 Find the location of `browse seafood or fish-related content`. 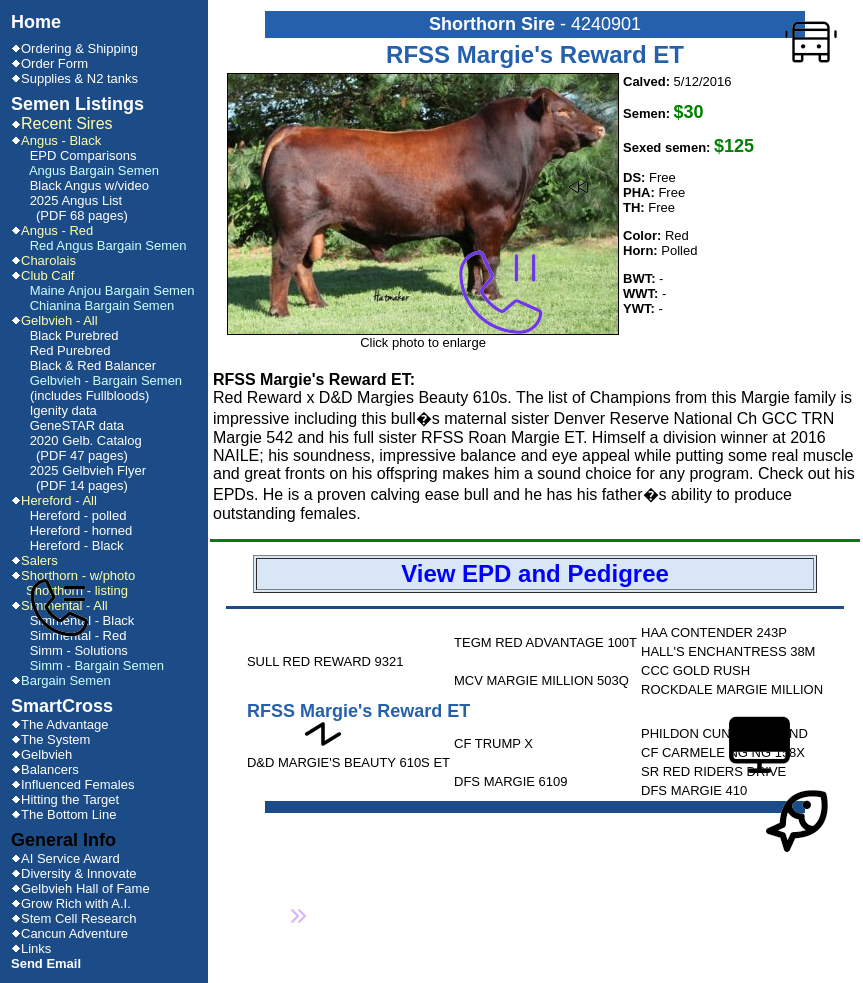

browse seafood or fish-related content is located at coordinates (799, 818).